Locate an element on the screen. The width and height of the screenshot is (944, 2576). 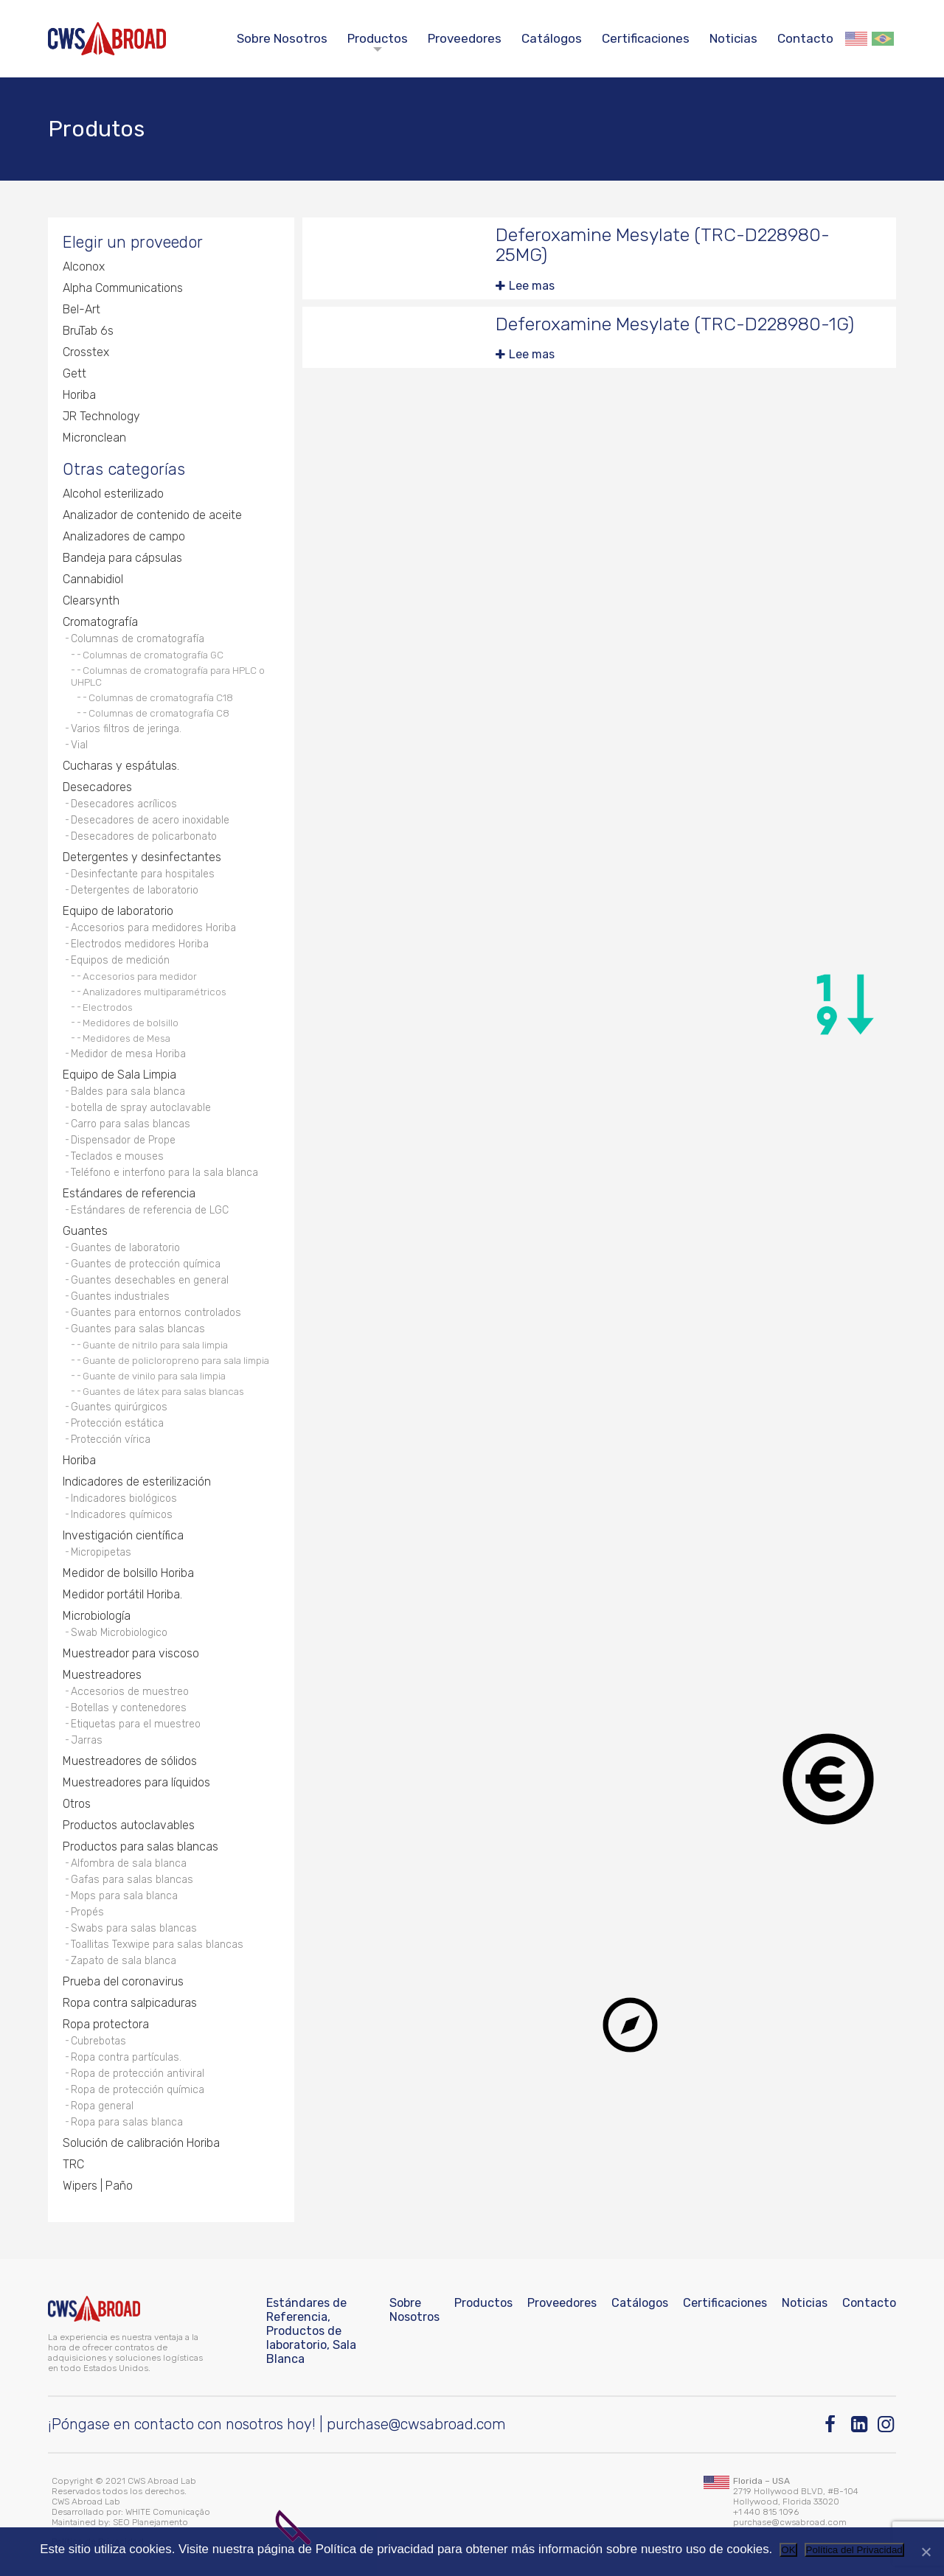
view euro currency balance is located at coordinates (828, 1779).